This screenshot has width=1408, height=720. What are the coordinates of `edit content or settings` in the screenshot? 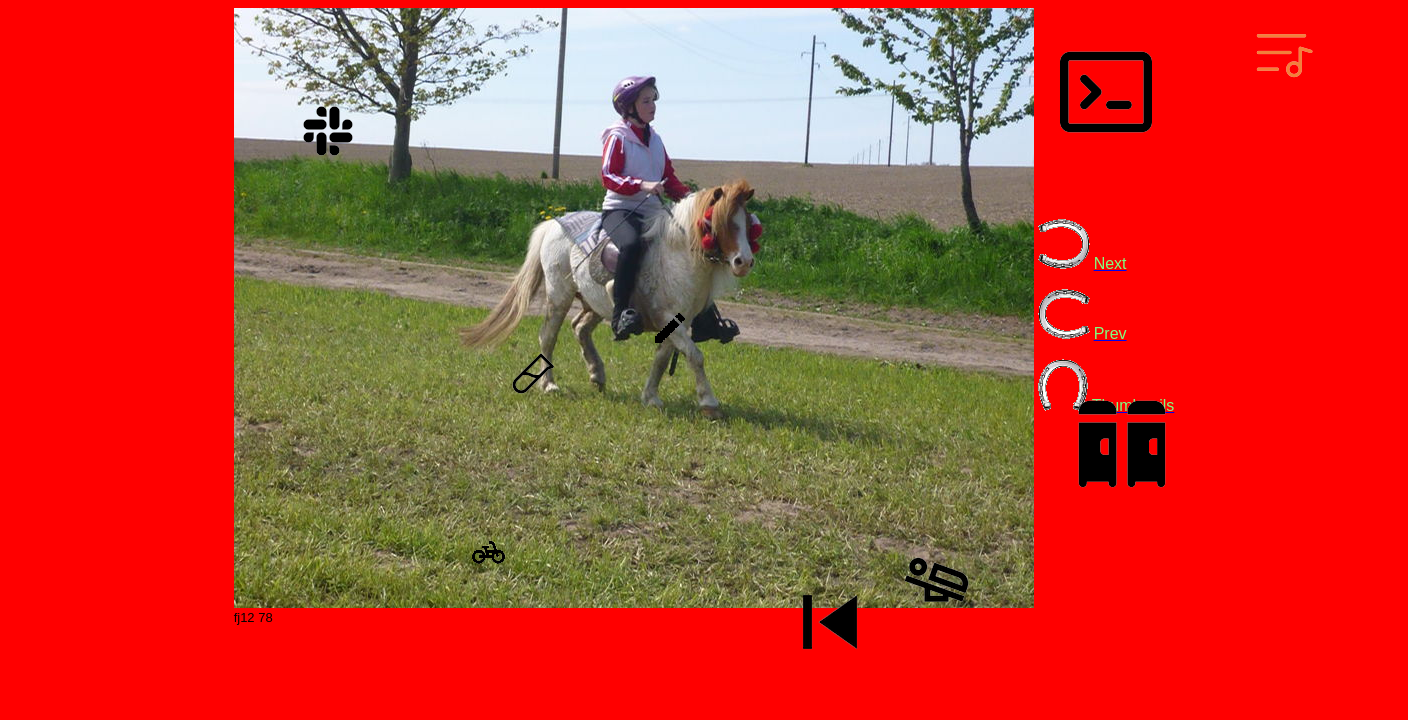 It's located at (670, 328).